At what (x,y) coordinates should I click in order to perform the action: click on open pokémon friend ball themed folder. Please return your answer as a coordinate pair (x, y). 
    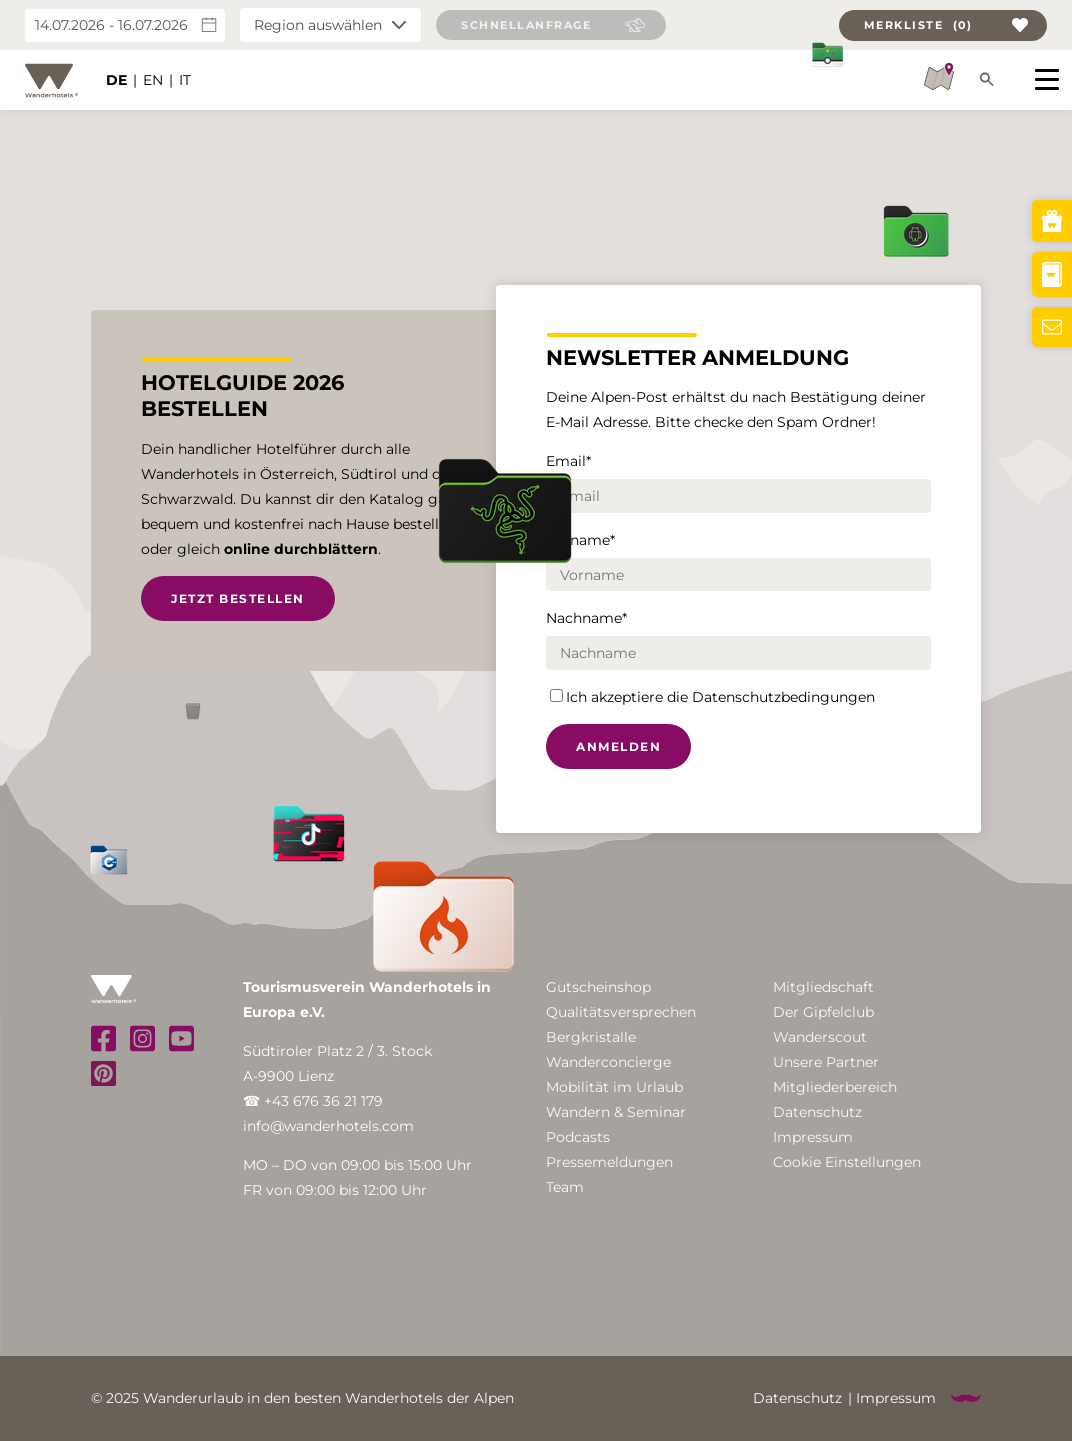
    Looking at the image, I should click on (827, 55).